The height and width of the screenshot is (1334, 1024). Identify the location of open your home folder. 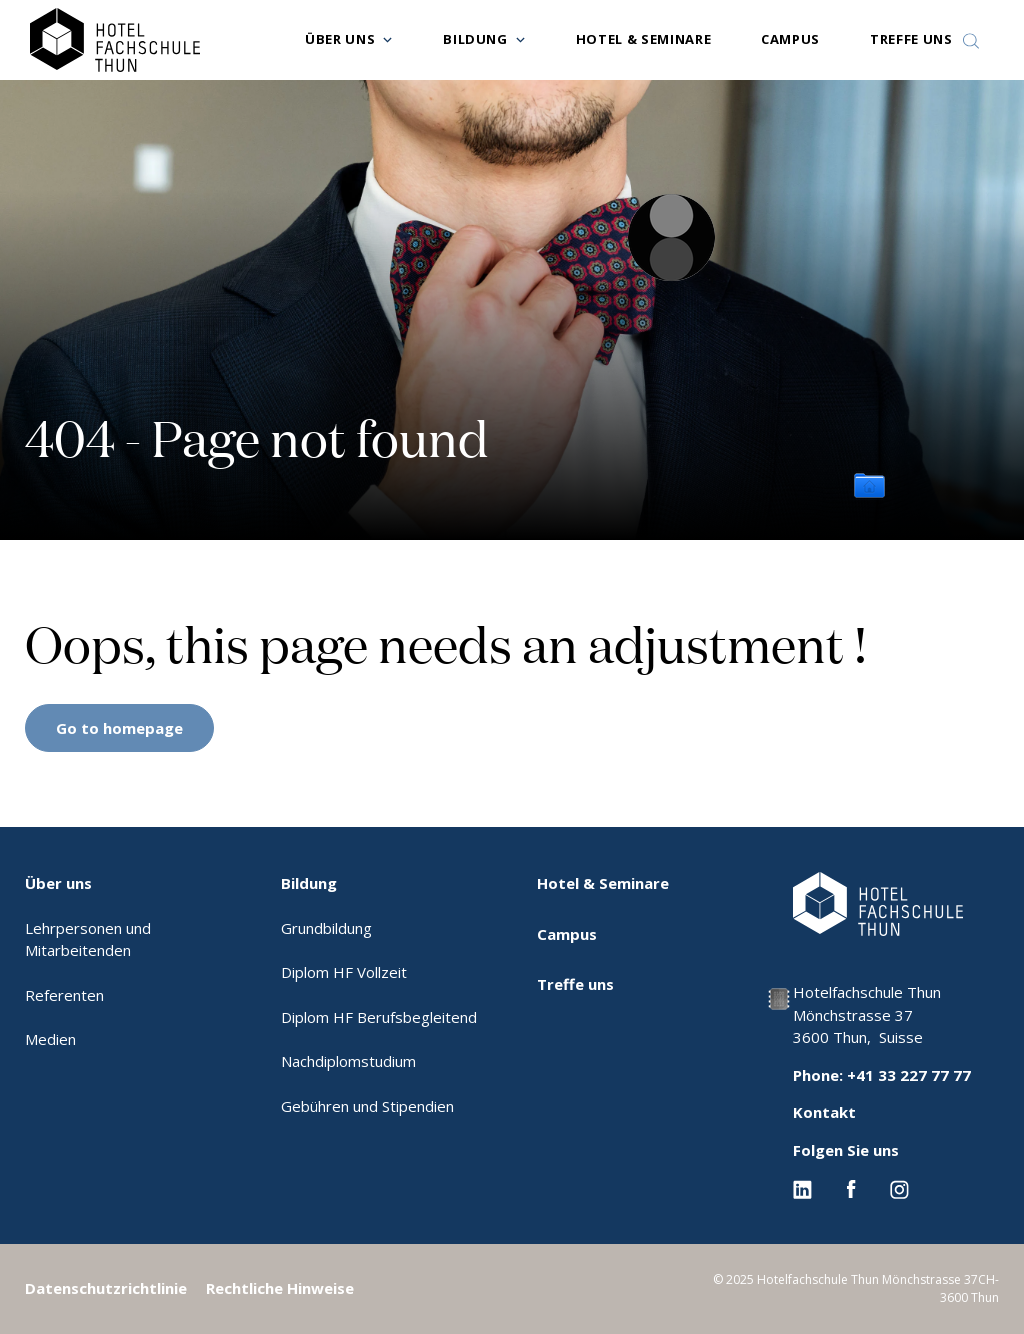
(869, 485).